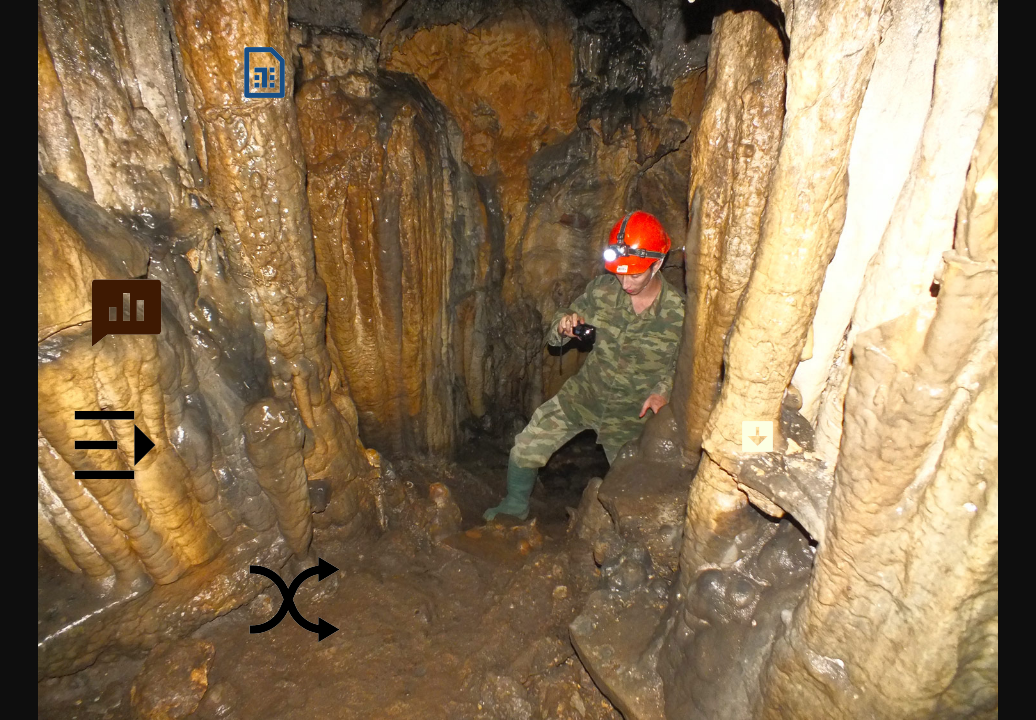 This screenshot has width=1036, height=720. Describe the element at coordinates (264, 72) in the screenshot. I see `view sim card information` at that location.